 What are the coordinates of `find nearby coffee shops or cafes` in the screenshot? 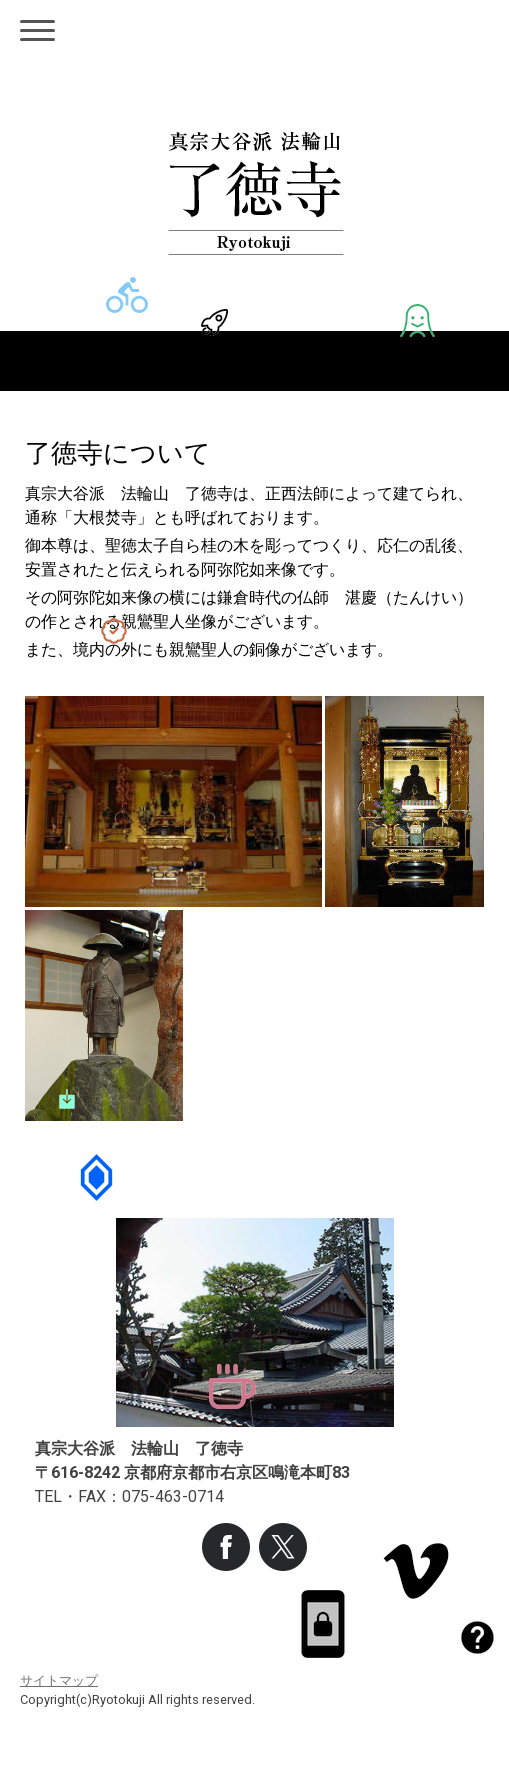 It's located at (231, 1388).